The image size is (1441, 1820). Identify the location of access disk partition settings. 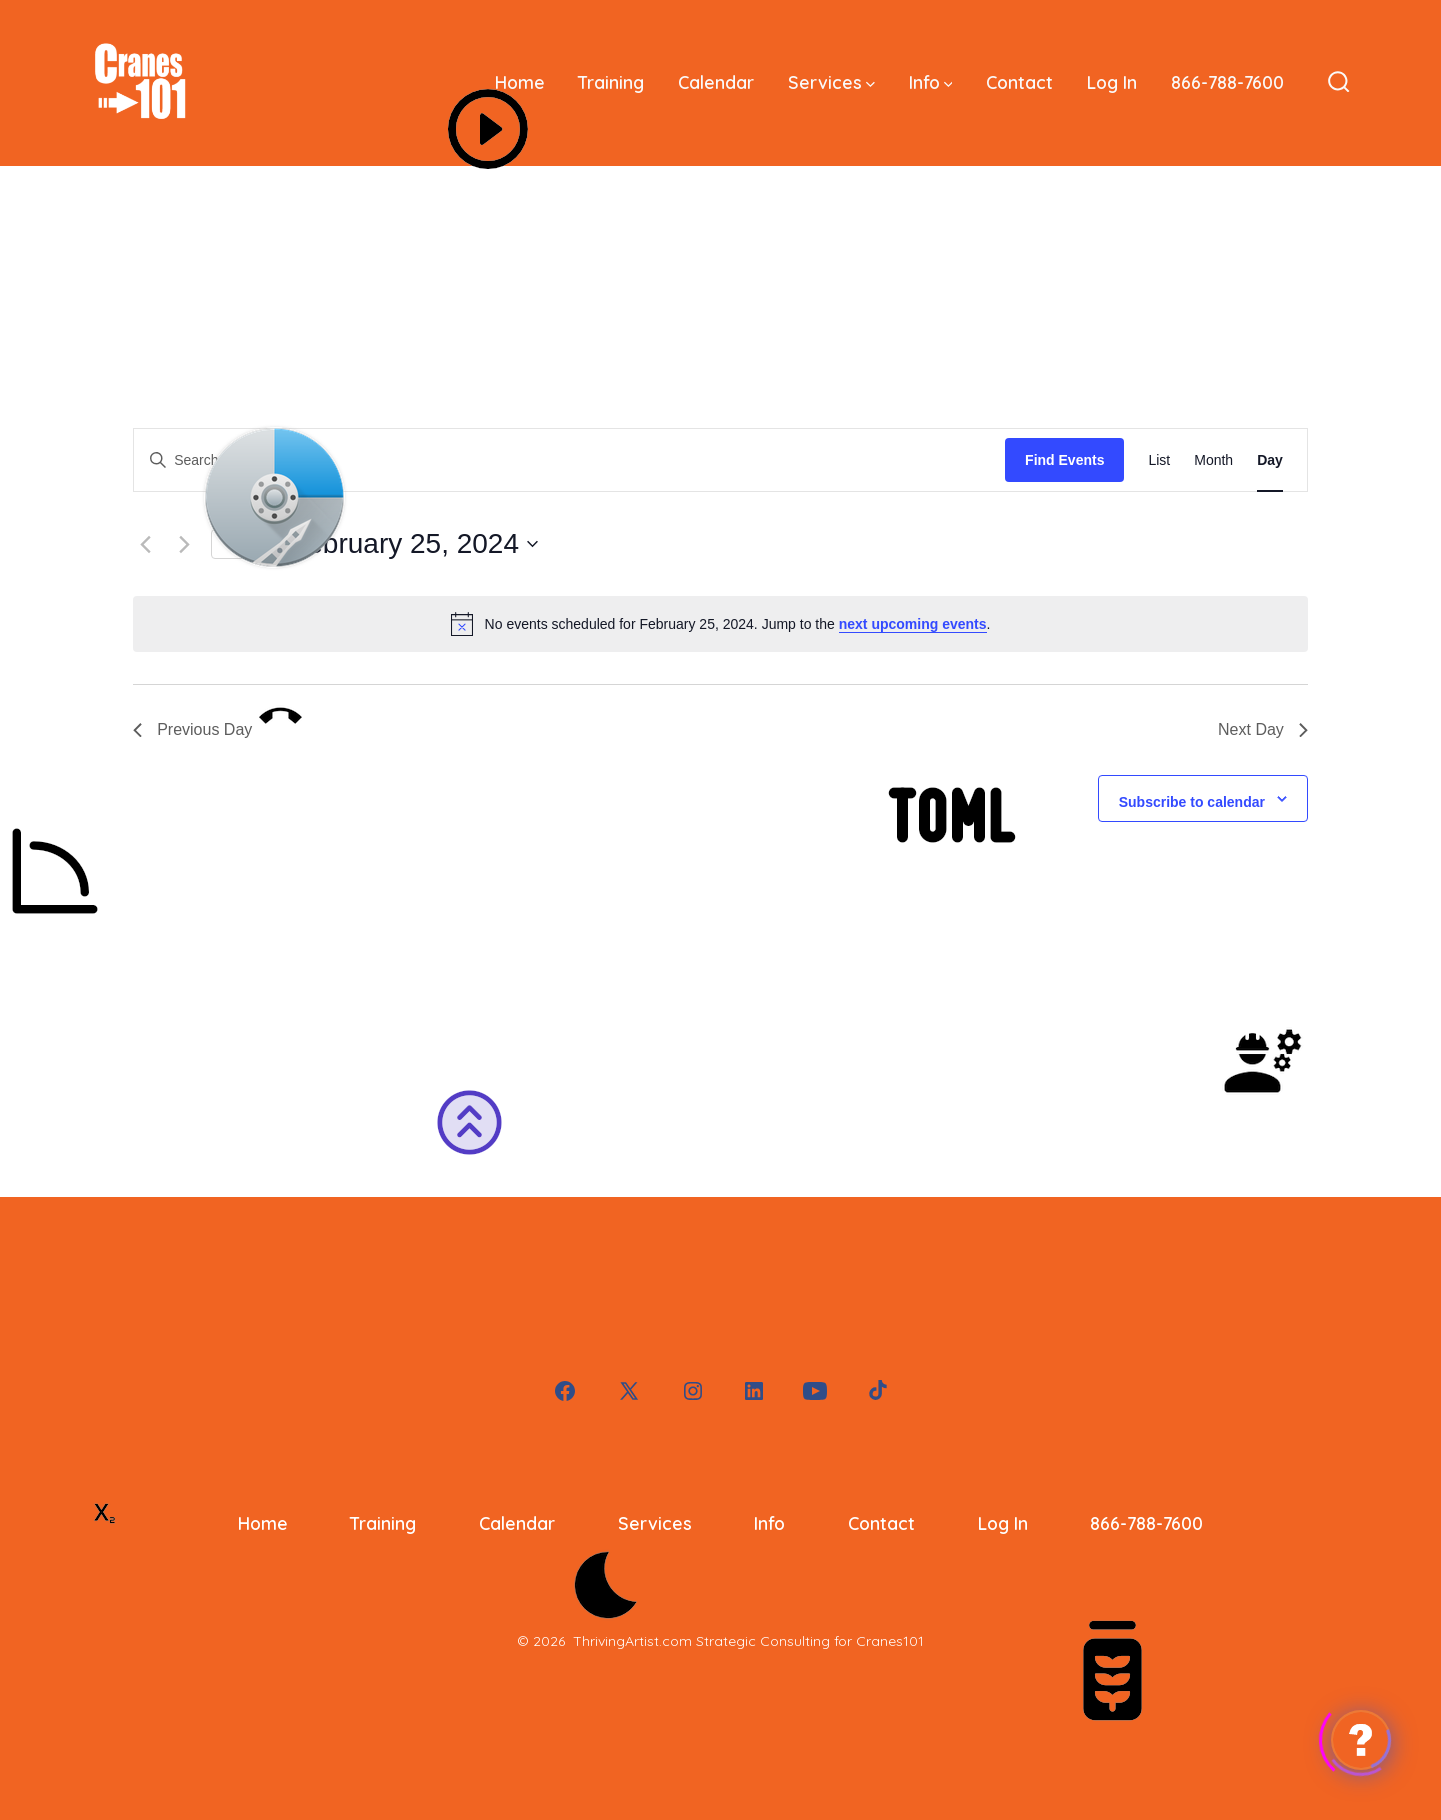
(274, 497).